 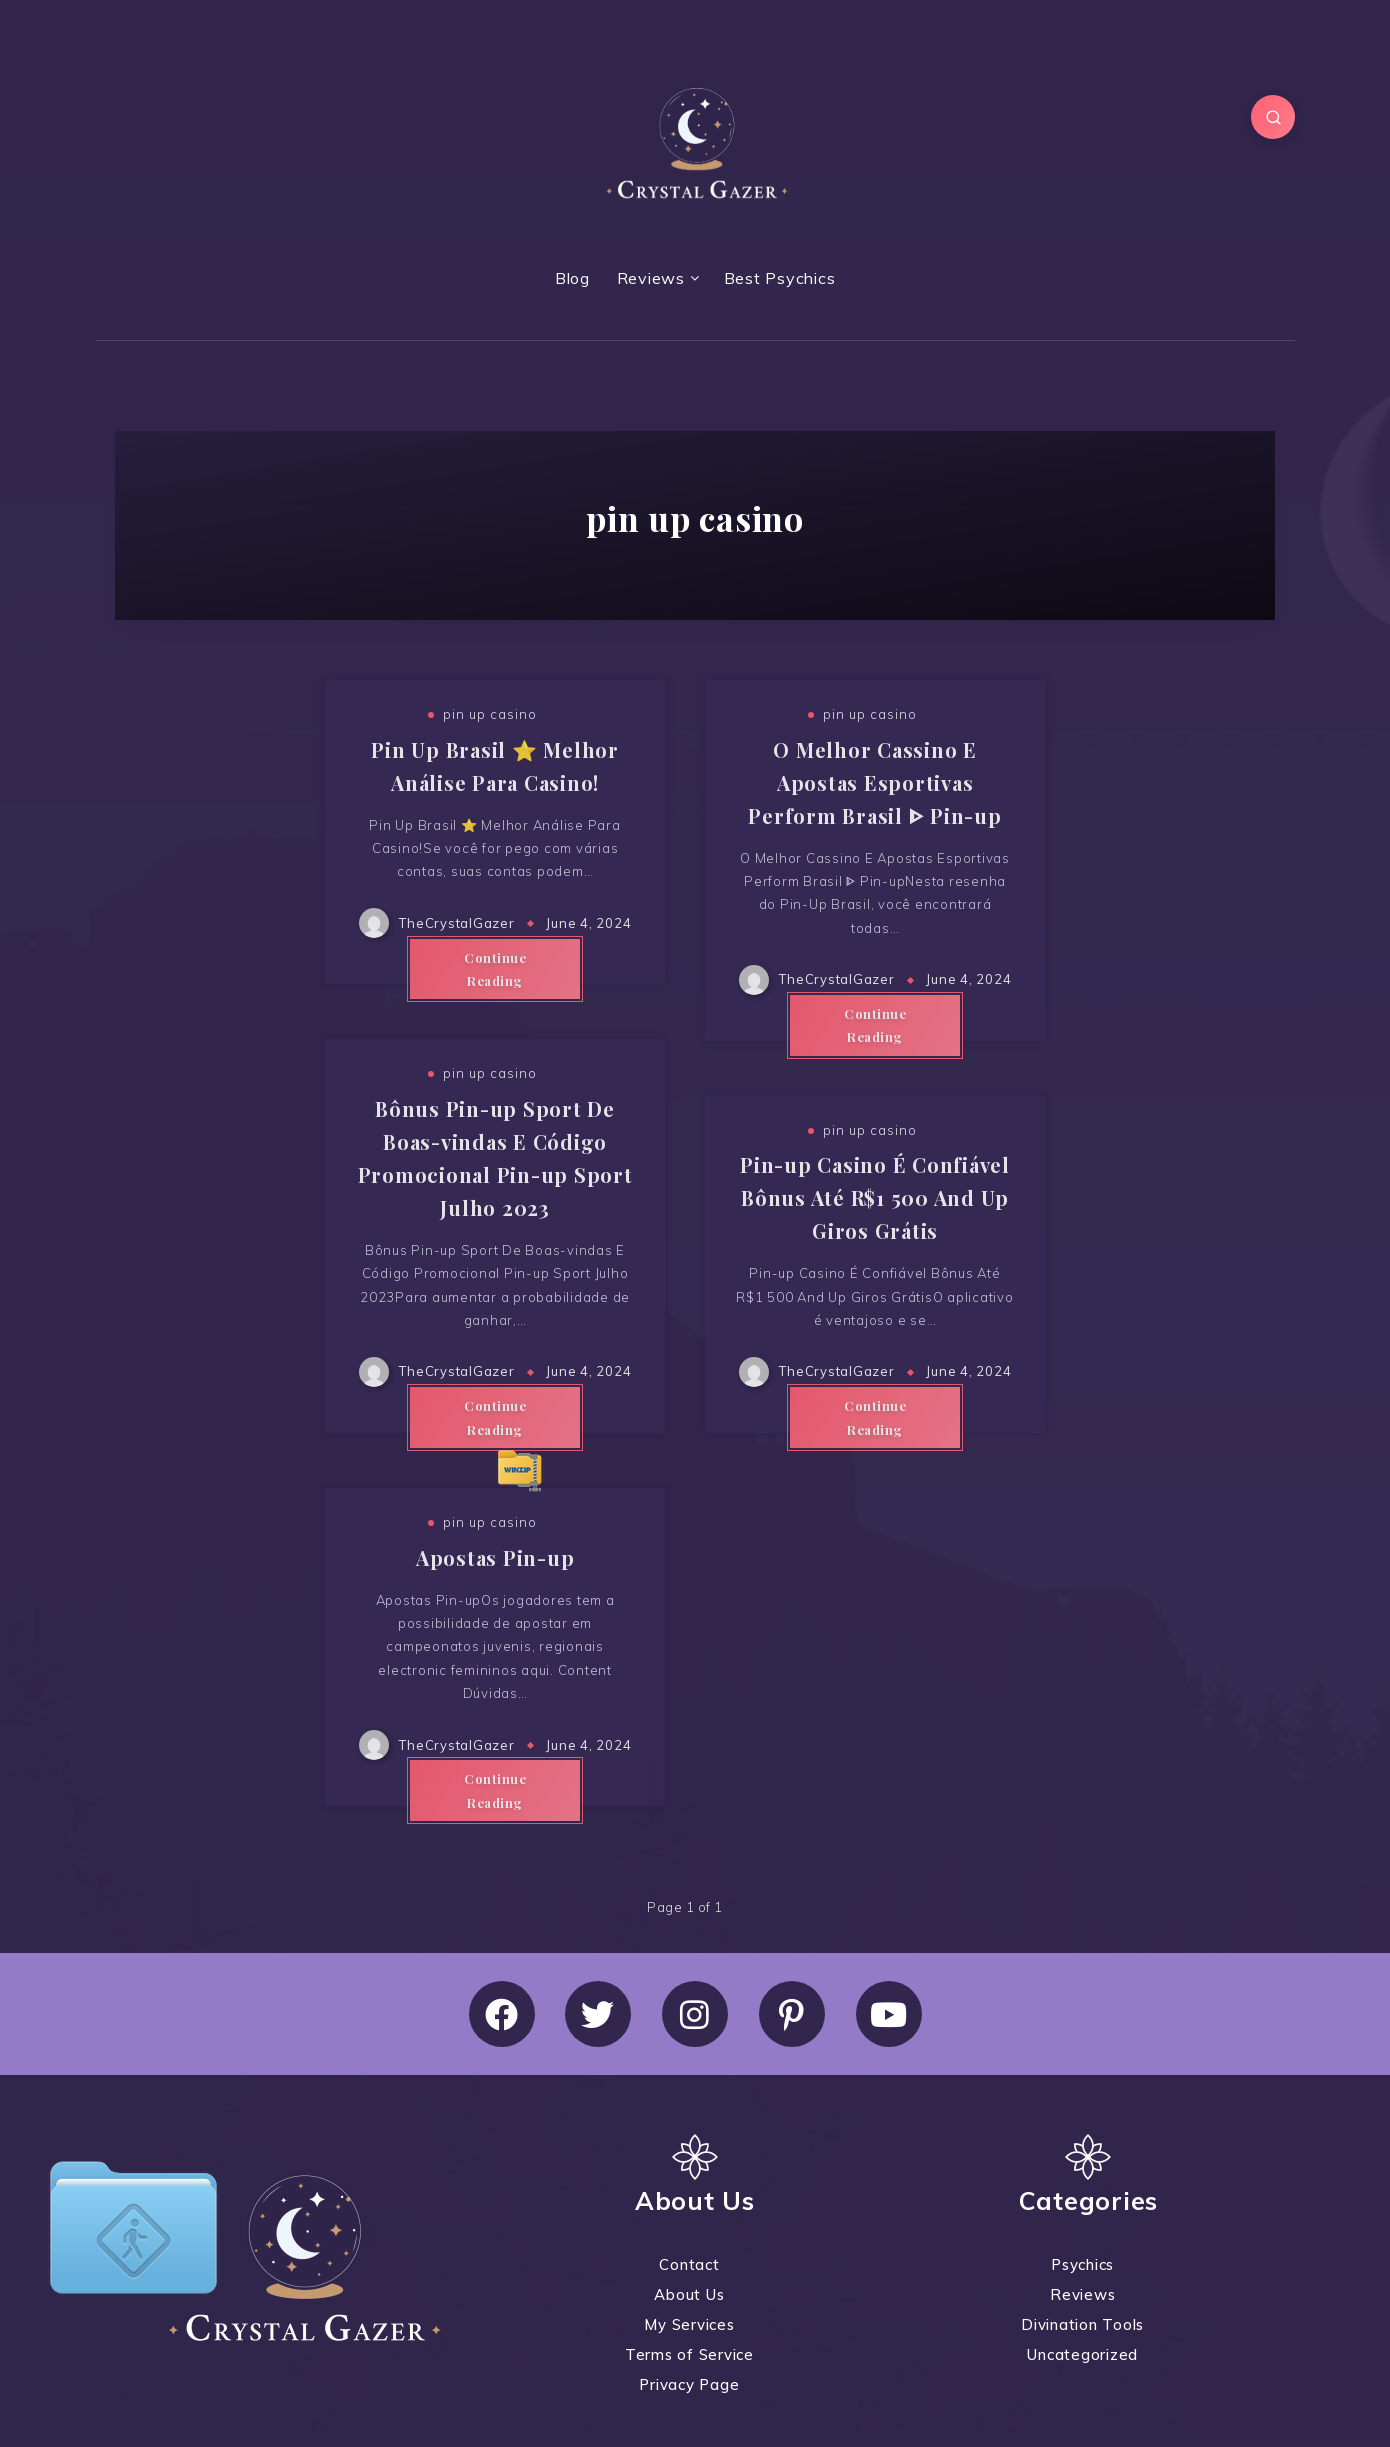 I want to click on access your public folder, so click(x=133, y=2227).